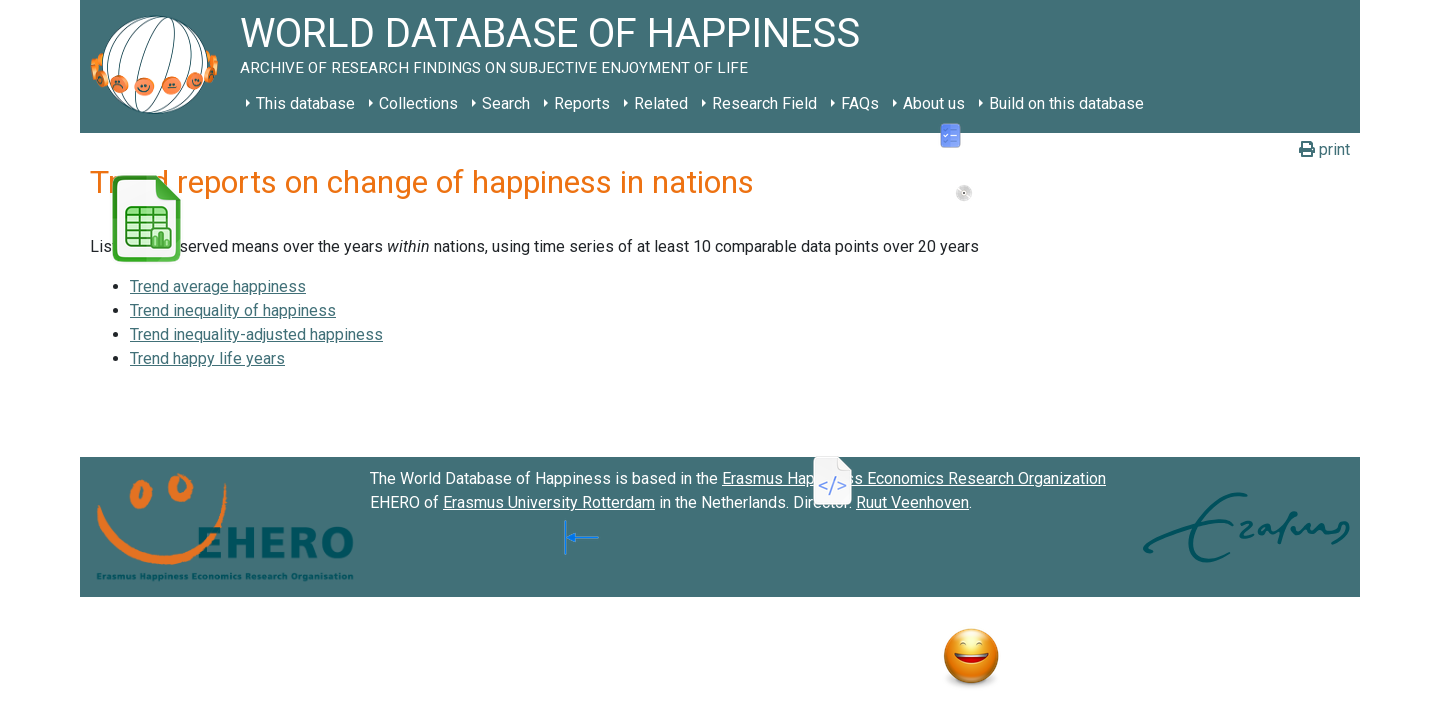  What do you see at coordinates (971, 658) in the screenshot?
I see `express happiness or laughter in a message` at bounding box center [971, 658].